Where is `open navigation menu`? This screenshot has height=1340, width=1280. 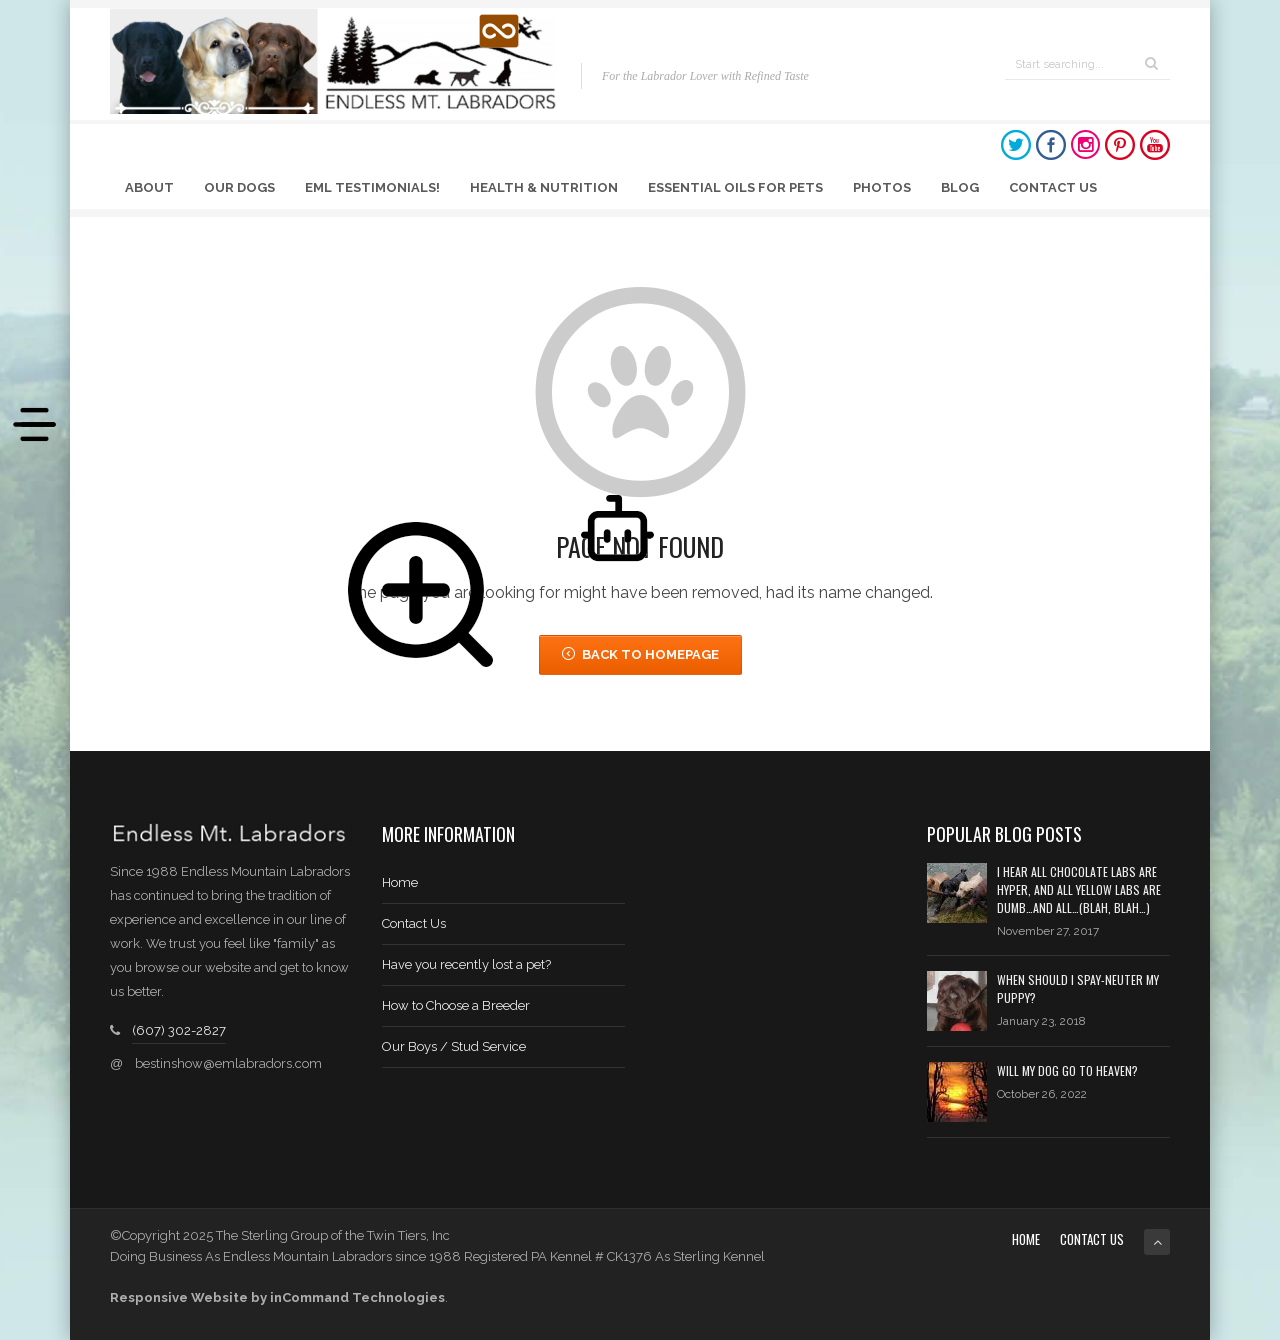 open navigation menu is located at coordinates (34, 424).